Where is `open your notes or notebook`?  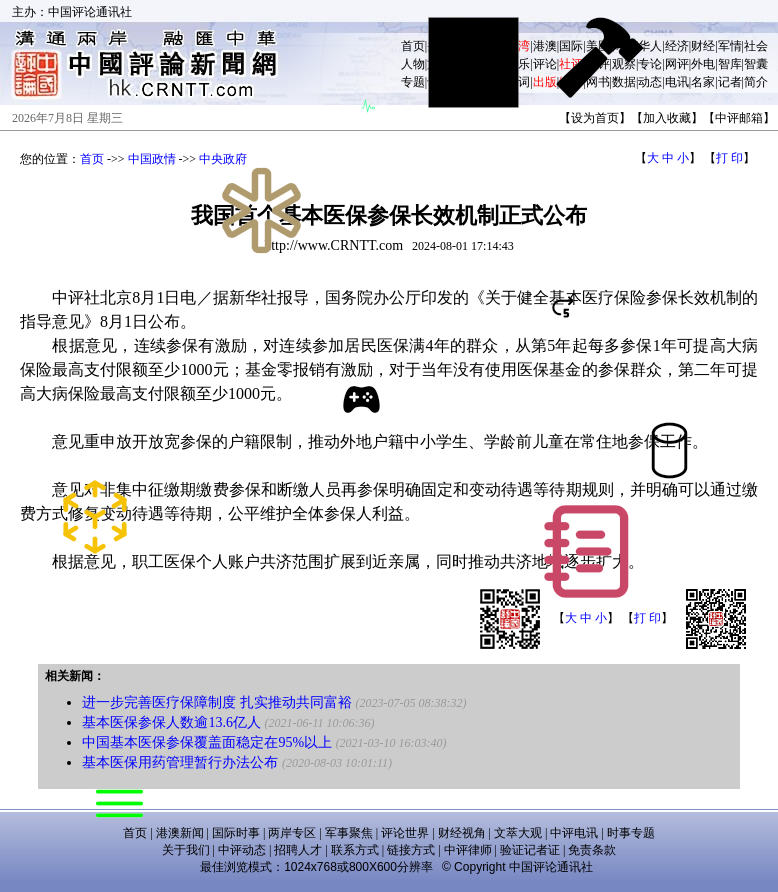
open your notes or notebook is located at coordinates (590, 551).